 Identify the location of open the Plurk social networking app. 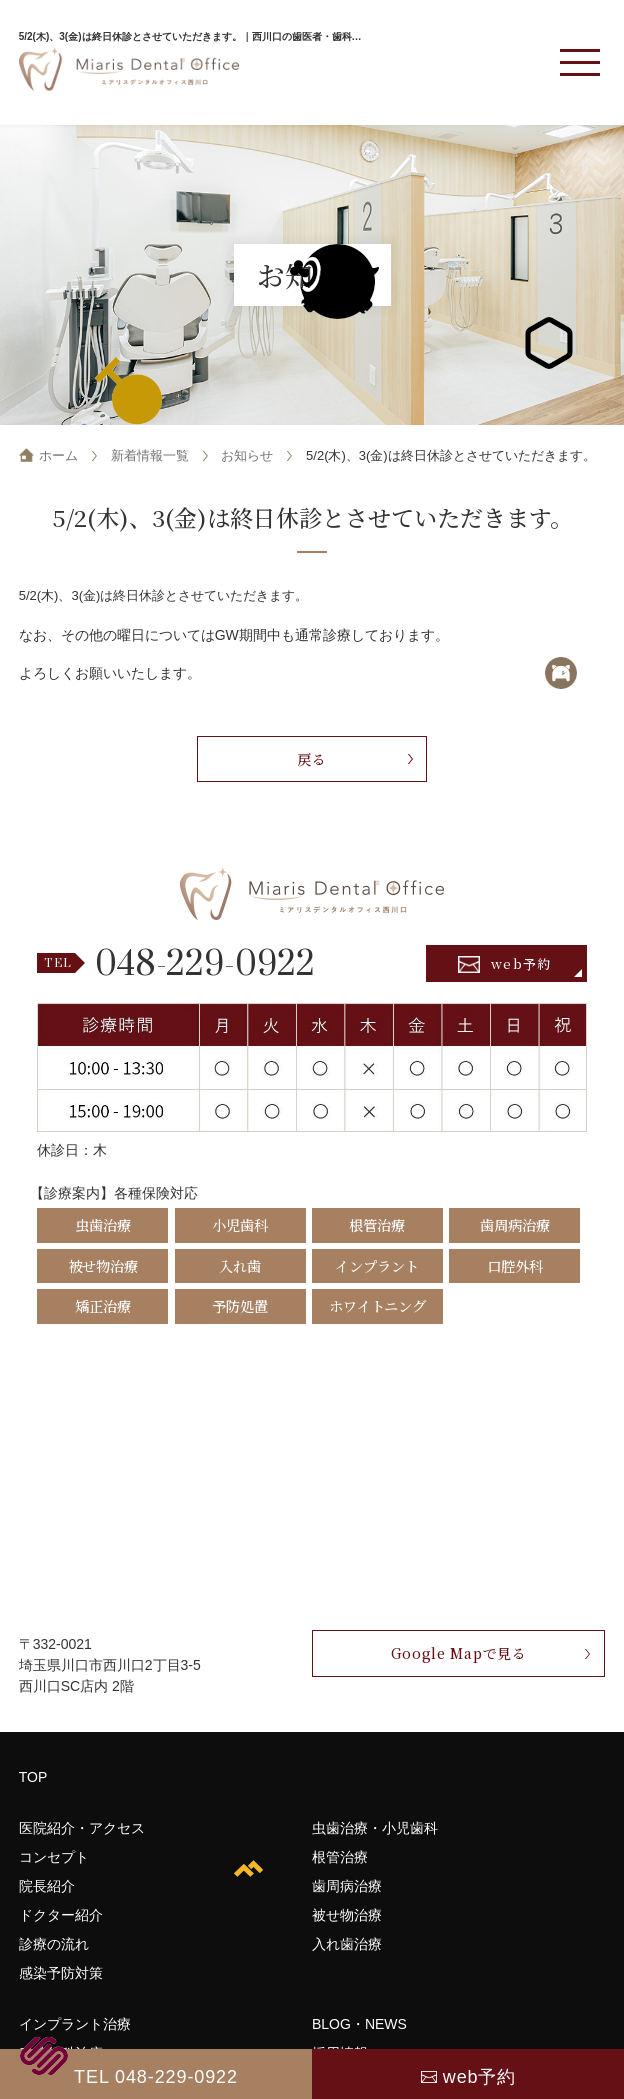
(334, 281).